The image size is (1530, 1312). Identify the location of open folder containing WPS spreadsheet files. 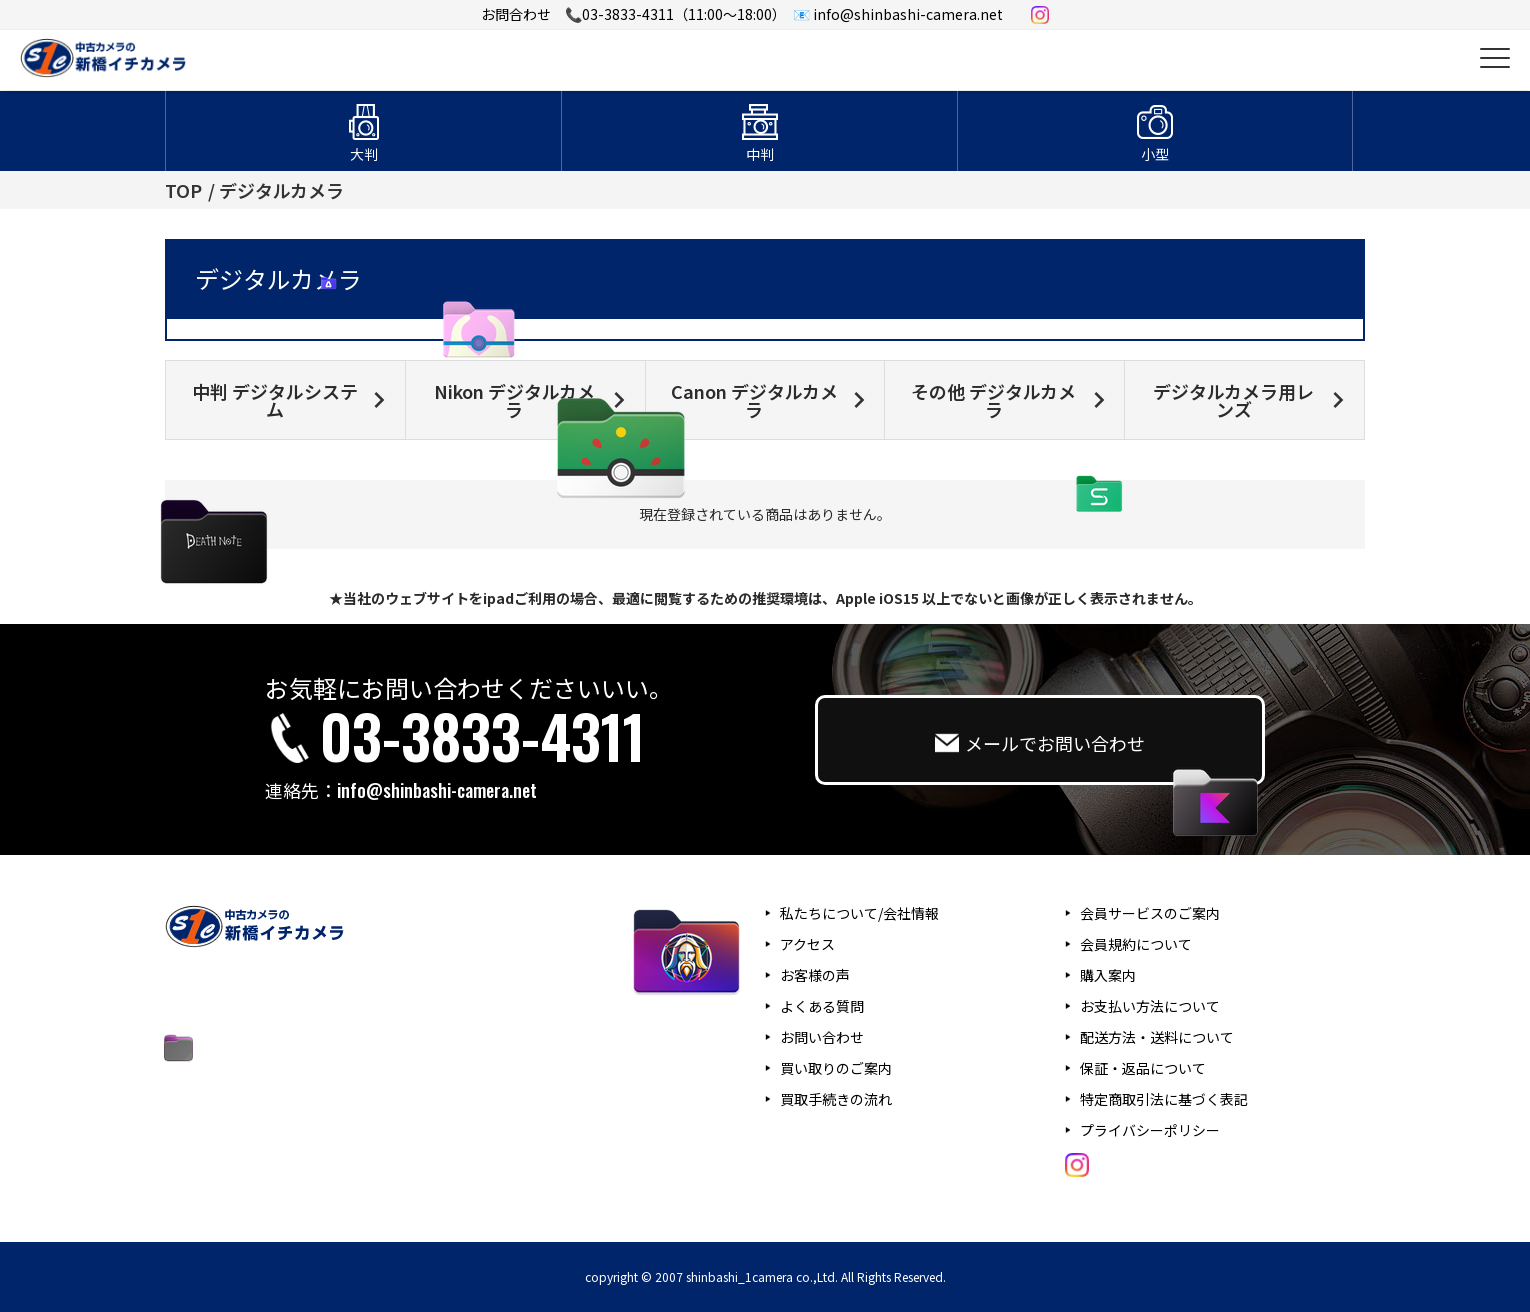
(1099, 495).